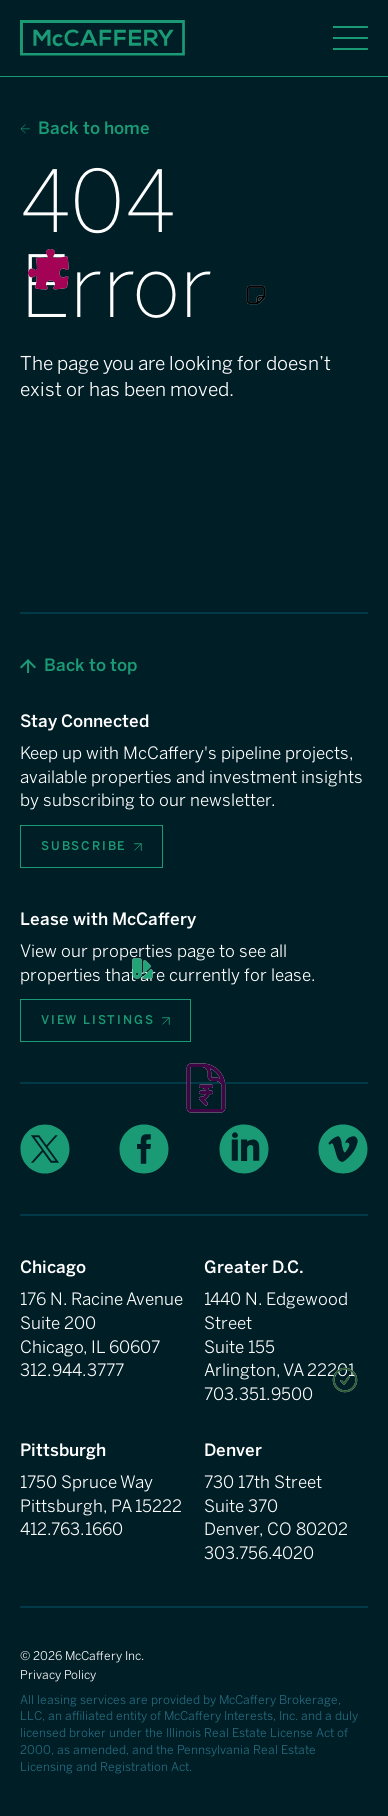 This screenshot has height=1816, width=388. Describe the element at coordinates (142, 968) in the screenshot. I see `access color palette or theme options` at that location.